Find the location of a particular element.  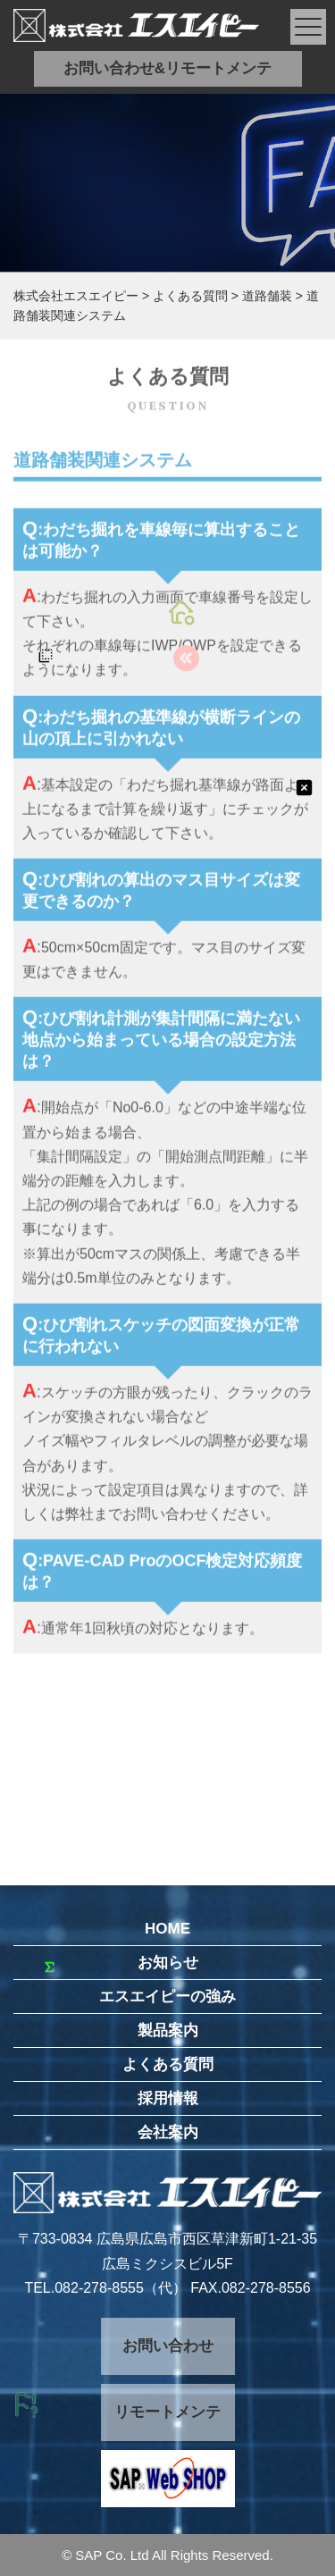

close or dismiss a dialog is located at coordinates (304, 787).